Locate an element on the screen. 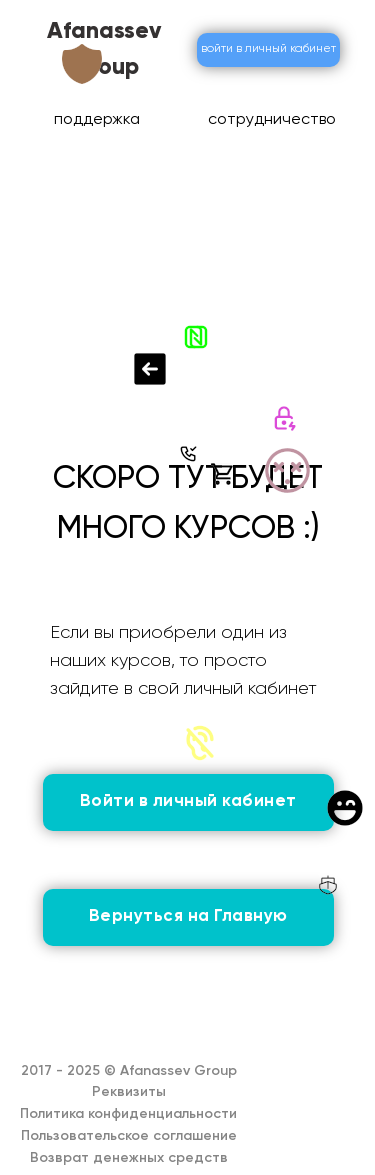  access boat or marine transportation options is located at coordinates (328, 885).